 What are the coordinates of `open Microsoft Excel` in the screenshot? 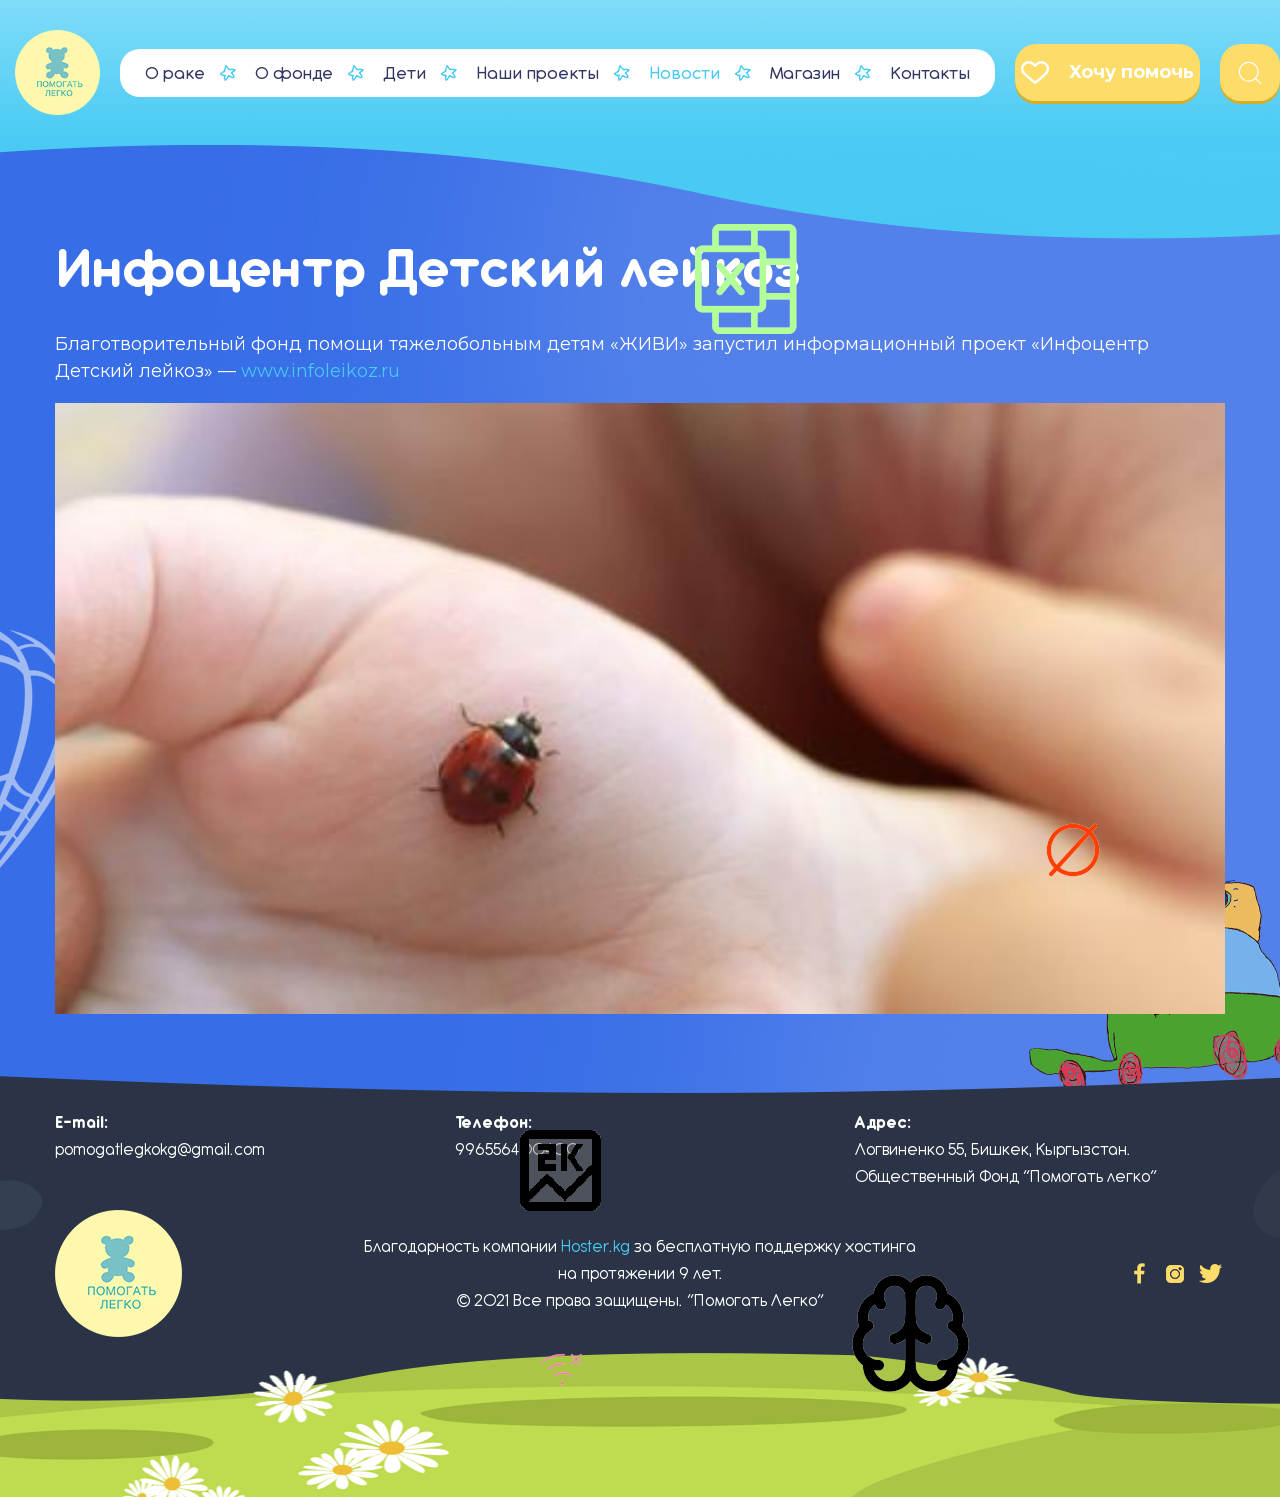 It's located at (750, 279).